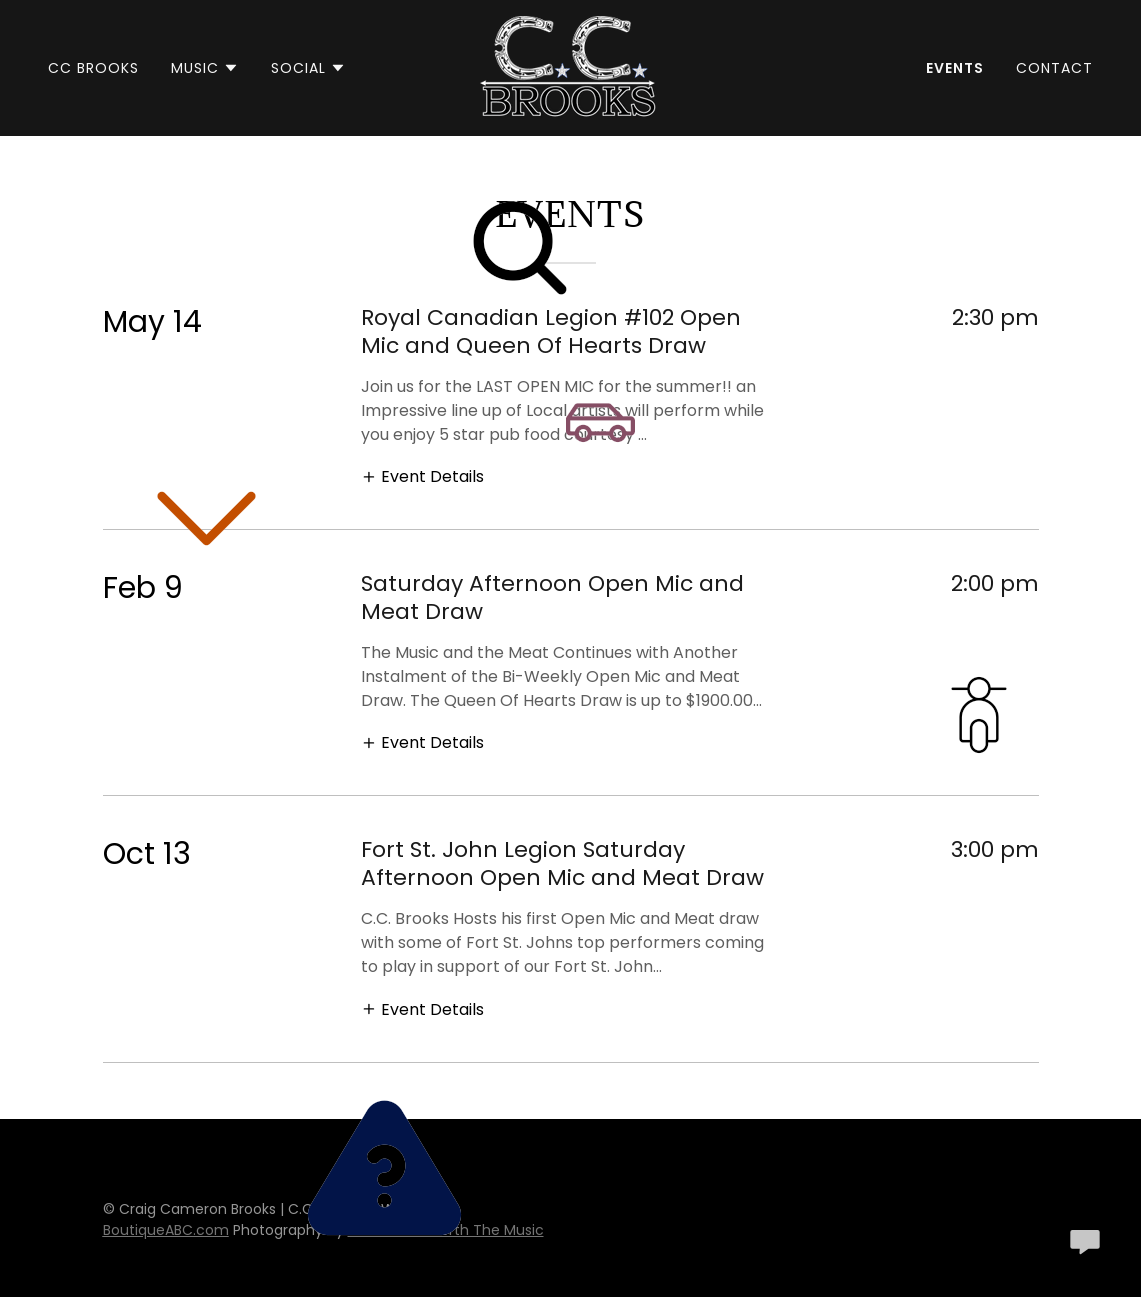 This screenshot has width=1141, height=1297. Describe the element at coordinates (600, 420) in the screenshot. I see `select car or vehicle mode` at that location.